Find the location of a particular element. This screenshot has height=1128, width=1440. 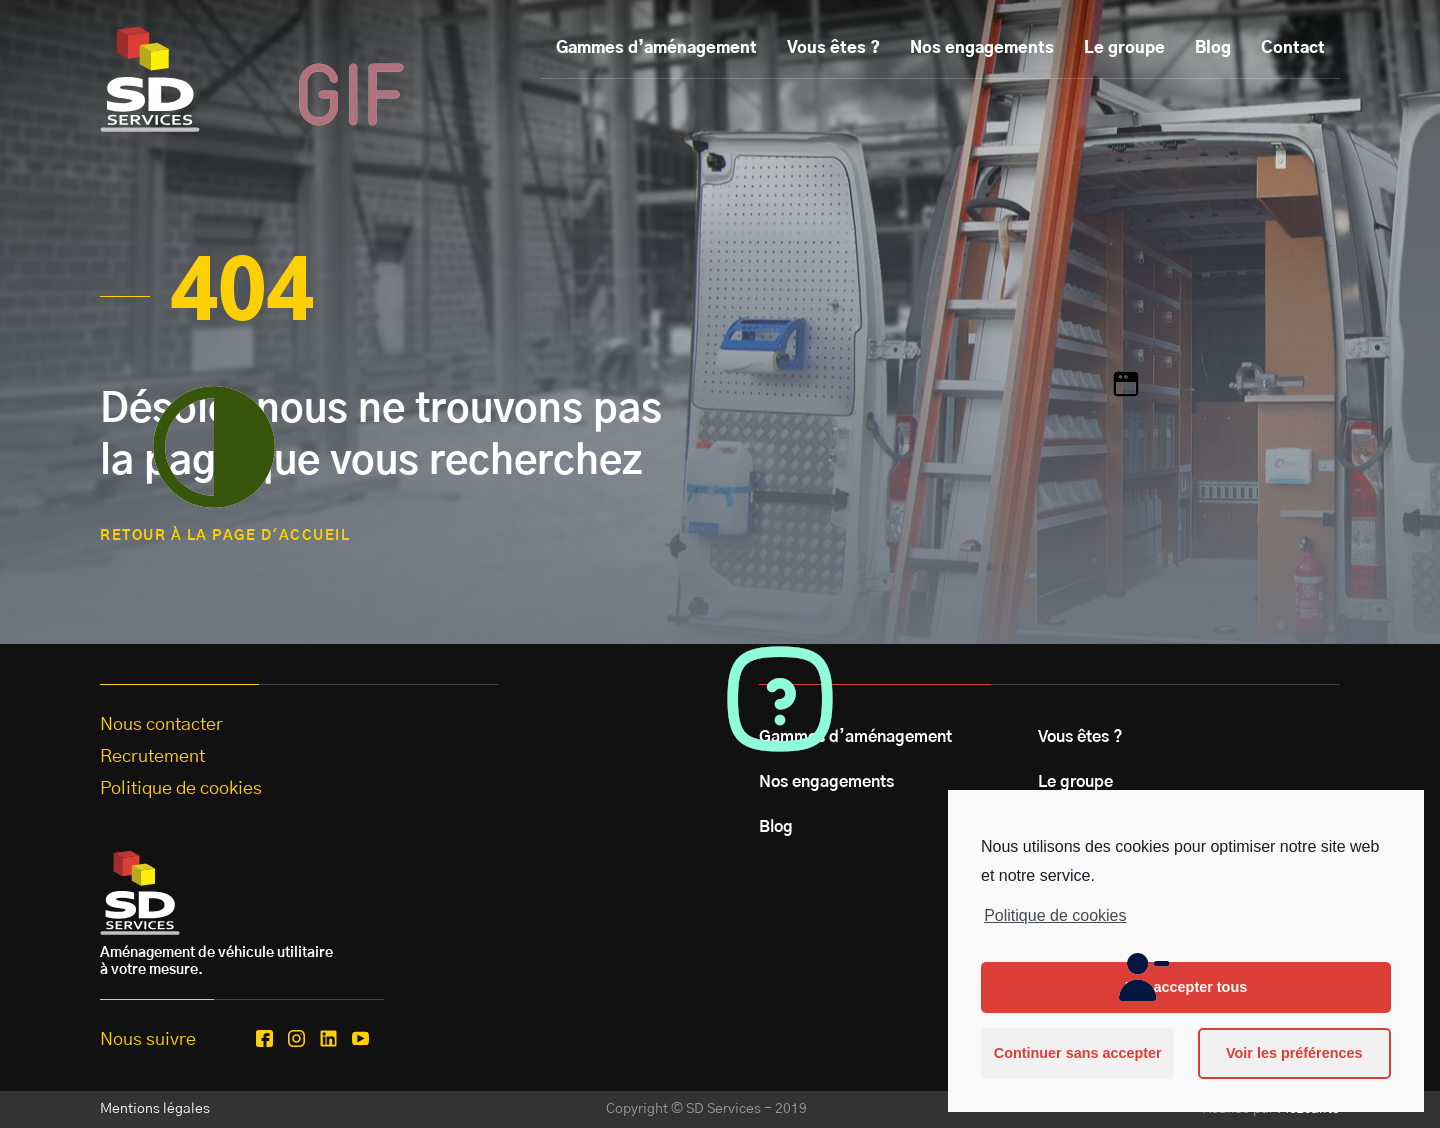

insert a GIF into your message is located at coordinates (349, 94).